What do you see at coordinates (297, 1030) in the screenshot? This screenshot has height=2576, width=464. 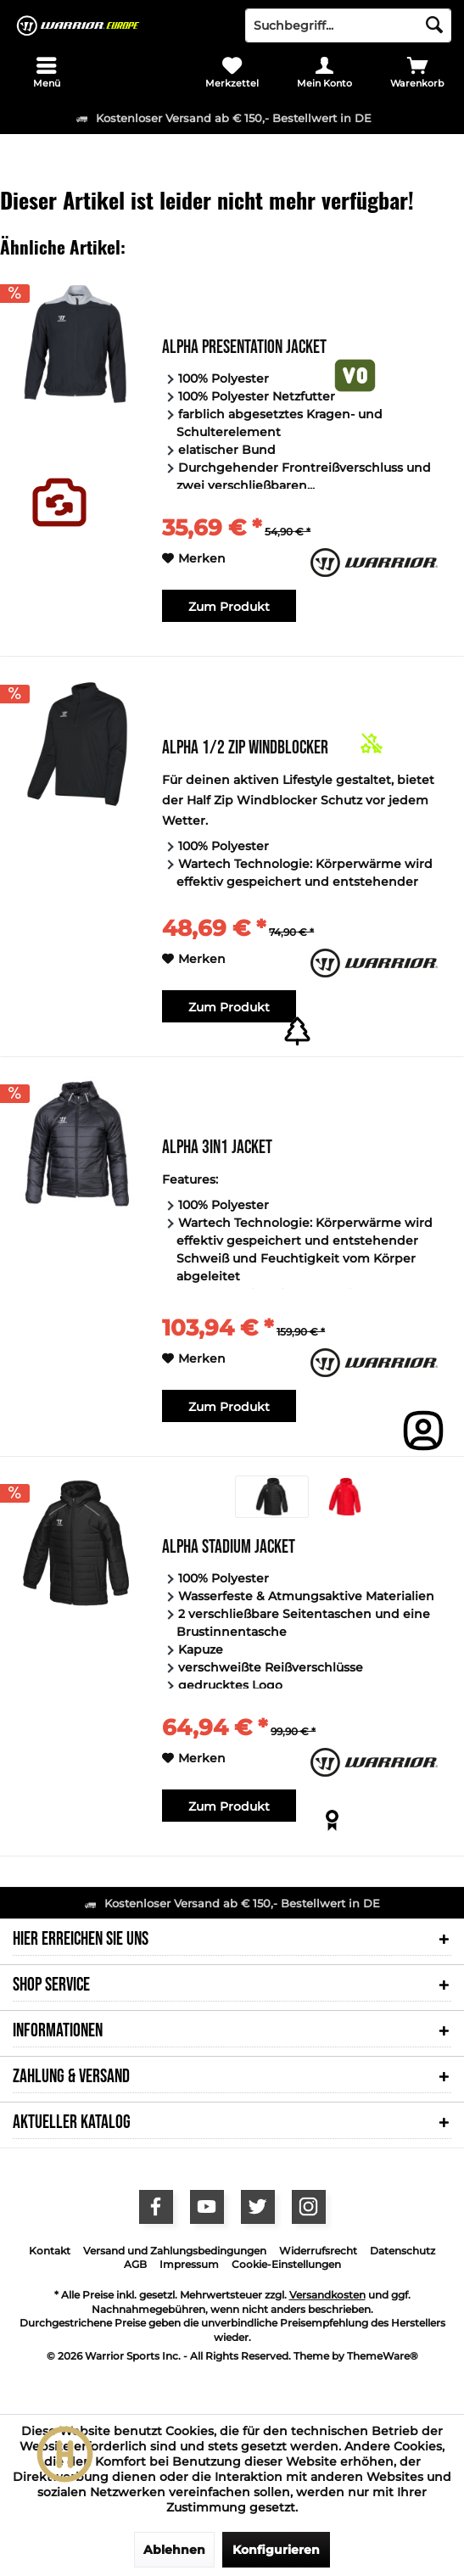 I see `access nature or outdoor-related content` at bounding box center [297, 1030].